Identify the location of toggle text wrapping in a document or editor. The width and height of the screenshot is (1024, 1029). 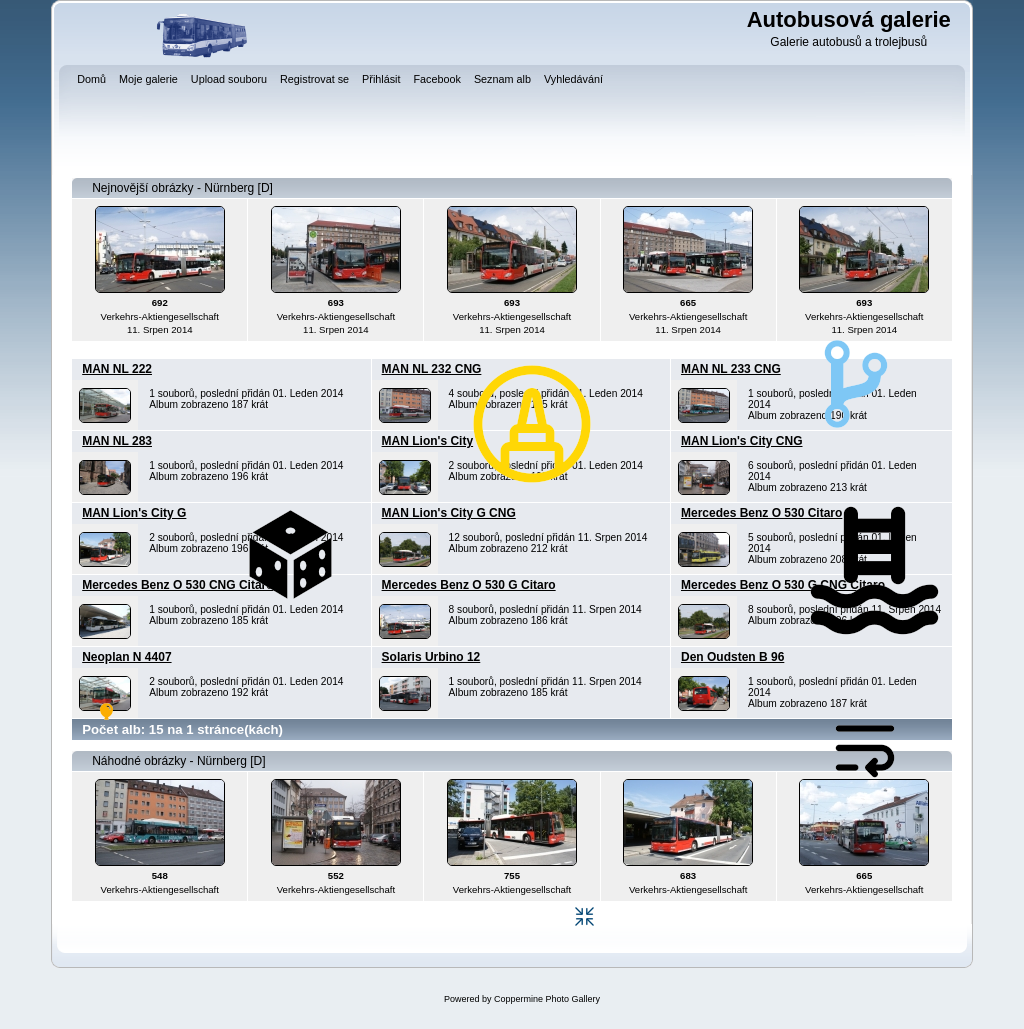
(865, 748).